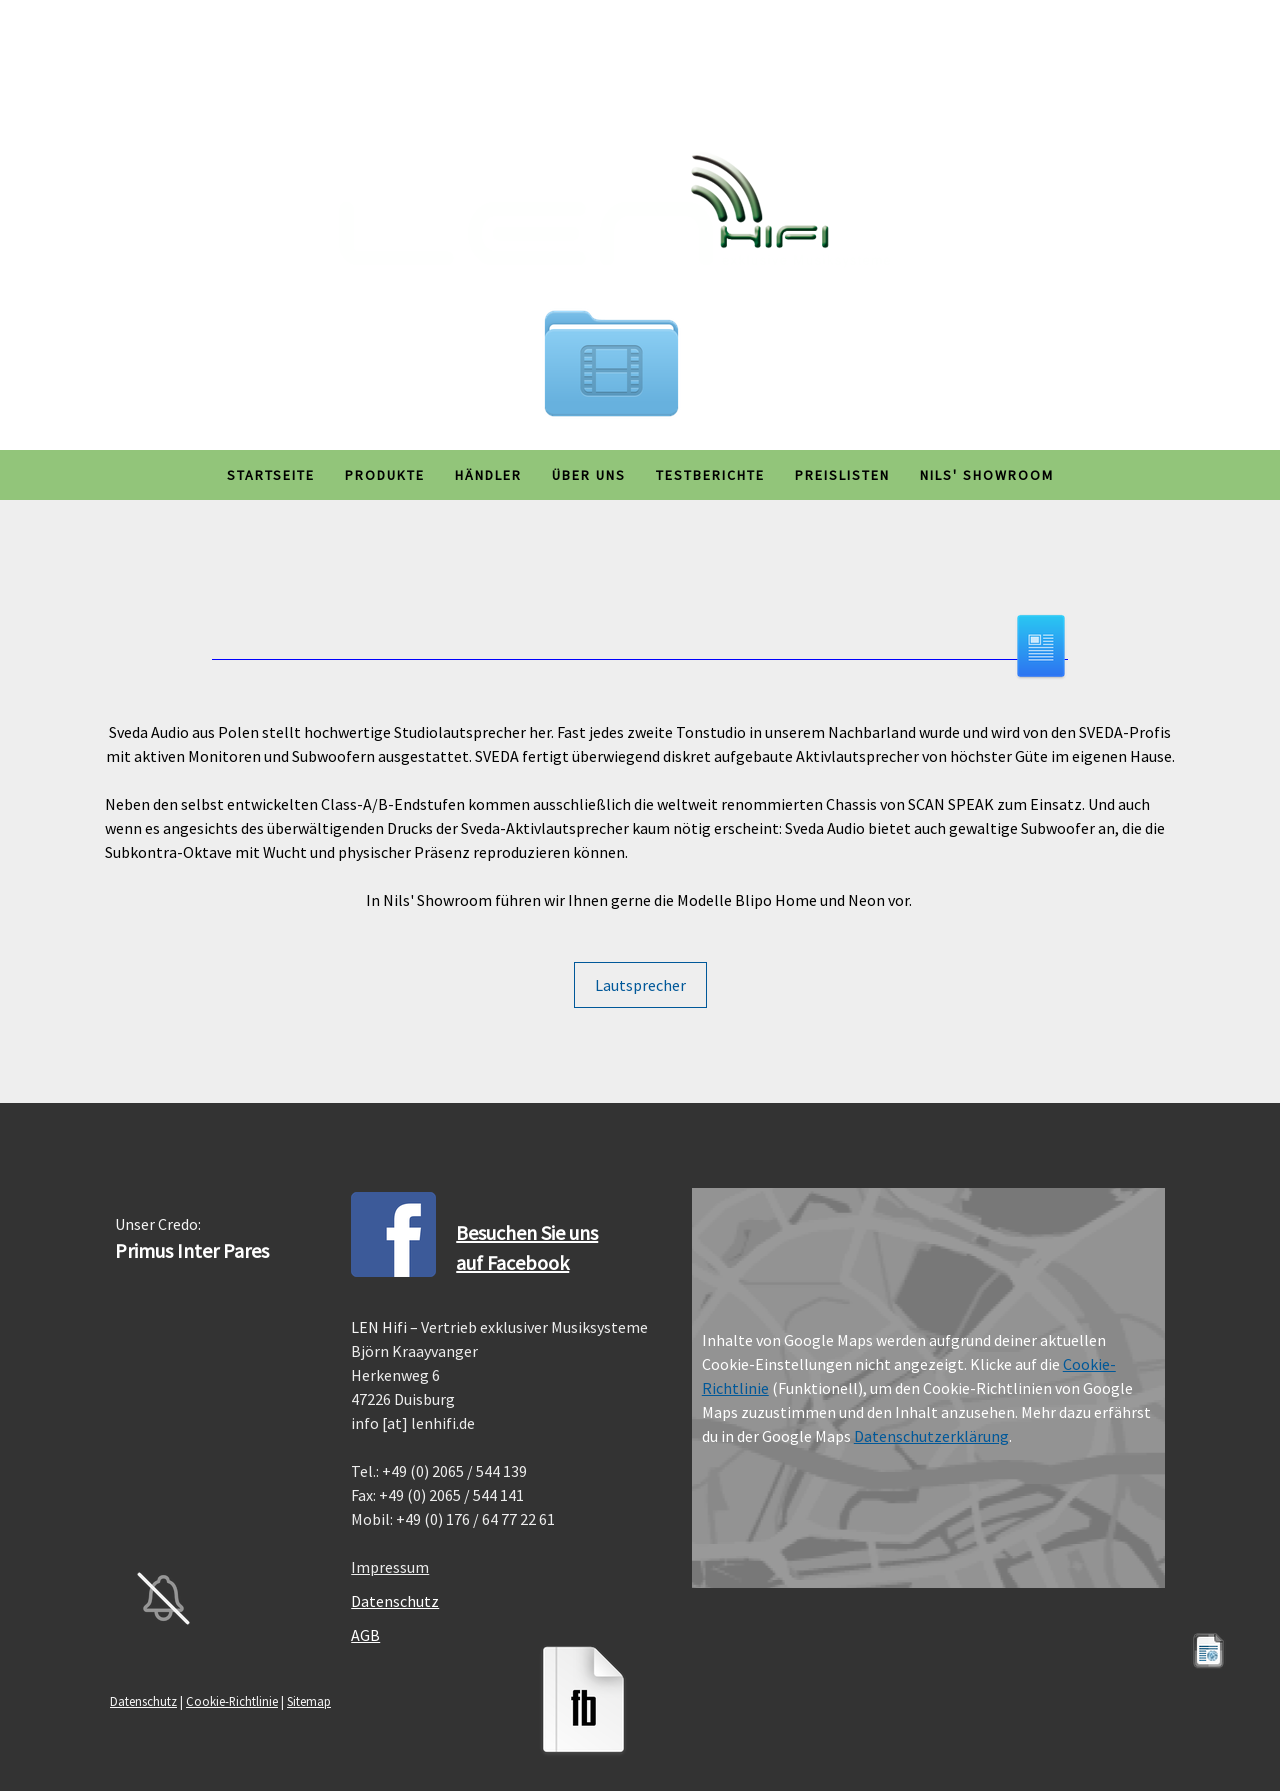 Image resolution: width=1280 pixels, height=1791 pixels. Describe the element at coordinates (583, 1701) in the screenshot. I see `a fictionbook (.fb2) ebook file` at that location.